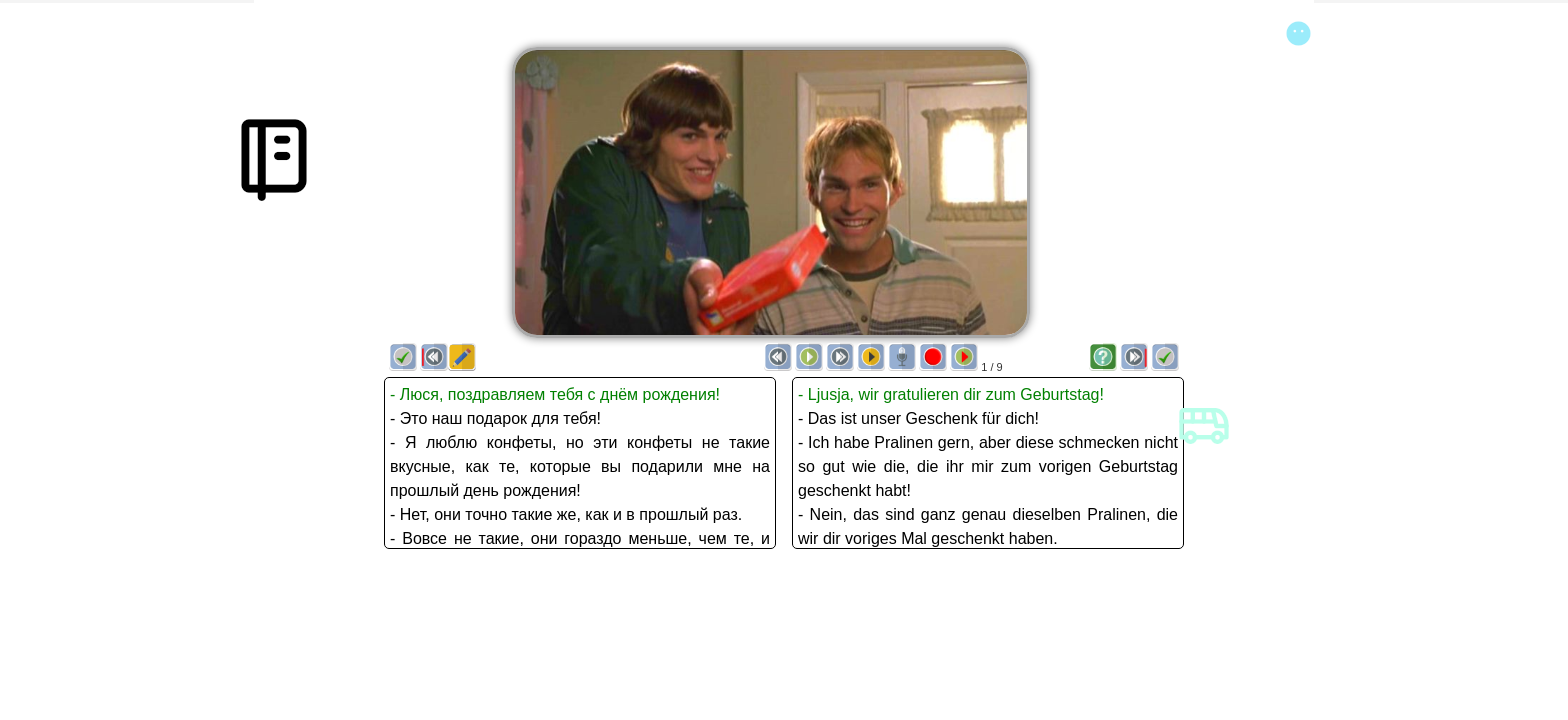 This screenshot has height=720, width=1568. Describe the element at coordinates (1204, 426) in the screenshot. I see `view public transit options` at that location.